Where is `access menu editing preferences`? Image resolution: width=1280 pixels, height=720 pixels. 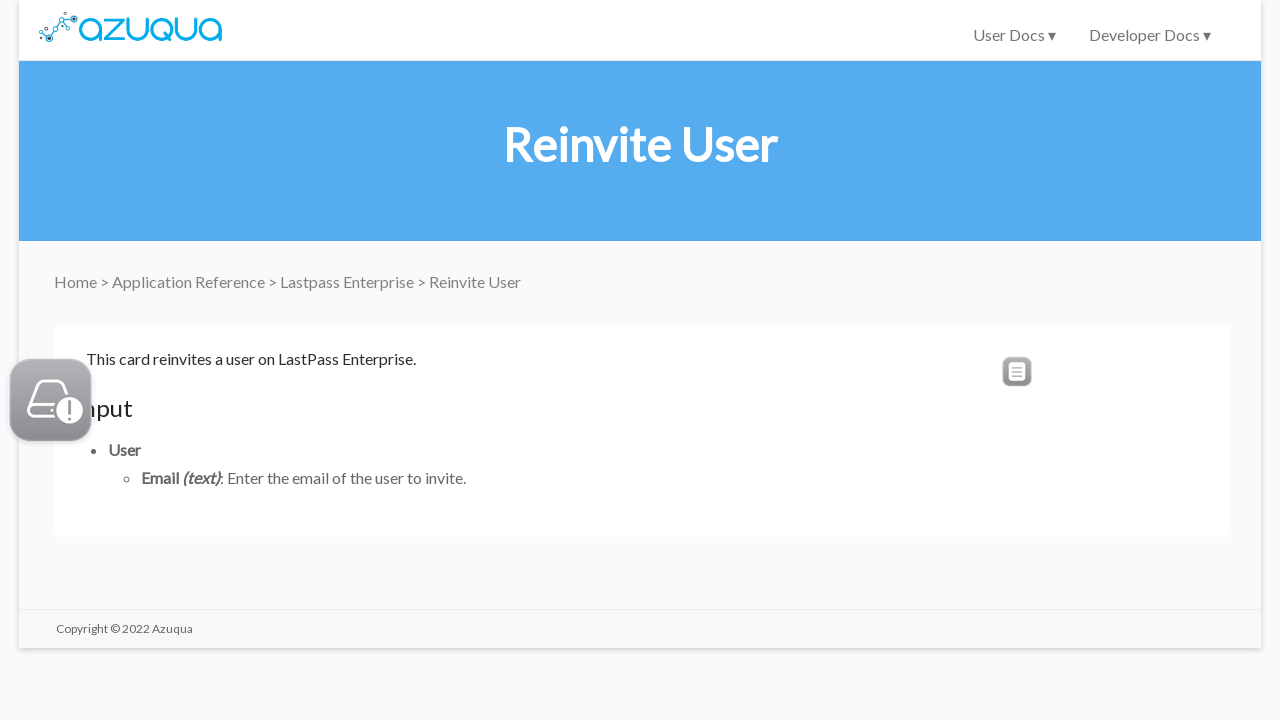 access menu editing preferences is located at coordinates (1017, 372).